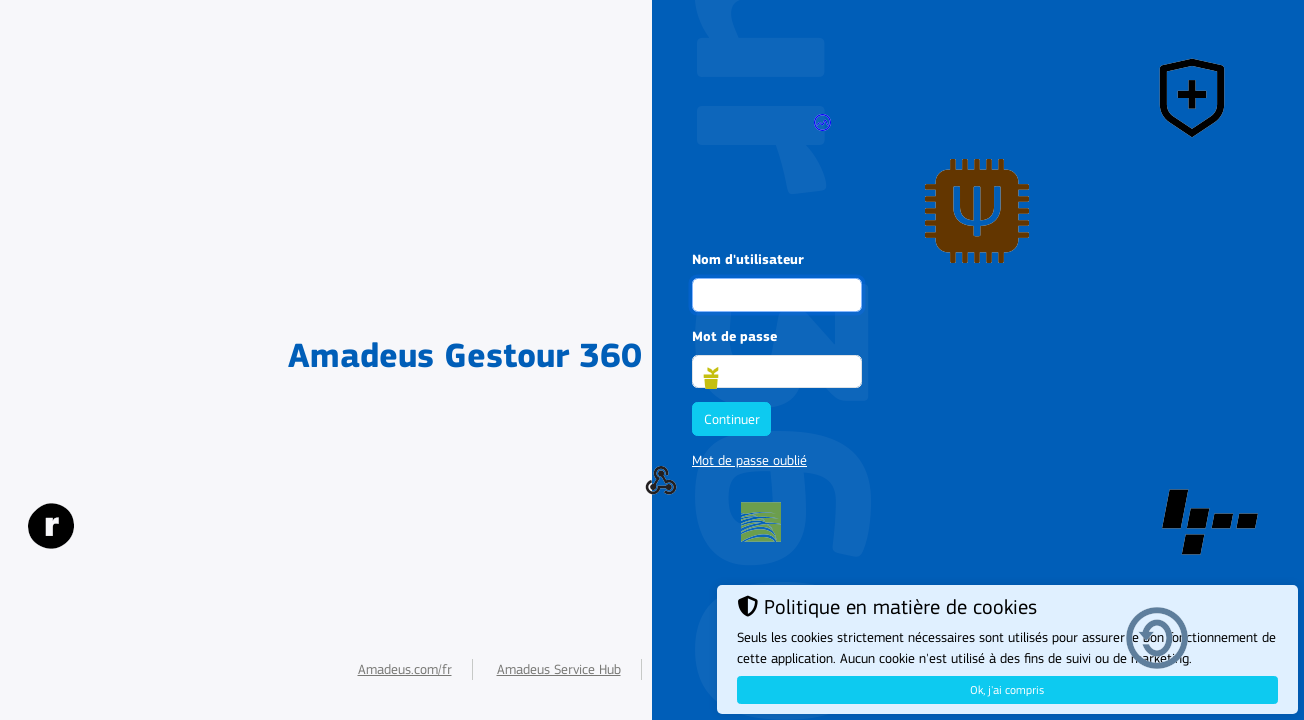 Image resolution: width=1304 pixels, height=720 pixels. What do you see at coordinates (711, 378) in the screenshot?
I see `open the Kueski app` at bounding box center [711, 378].